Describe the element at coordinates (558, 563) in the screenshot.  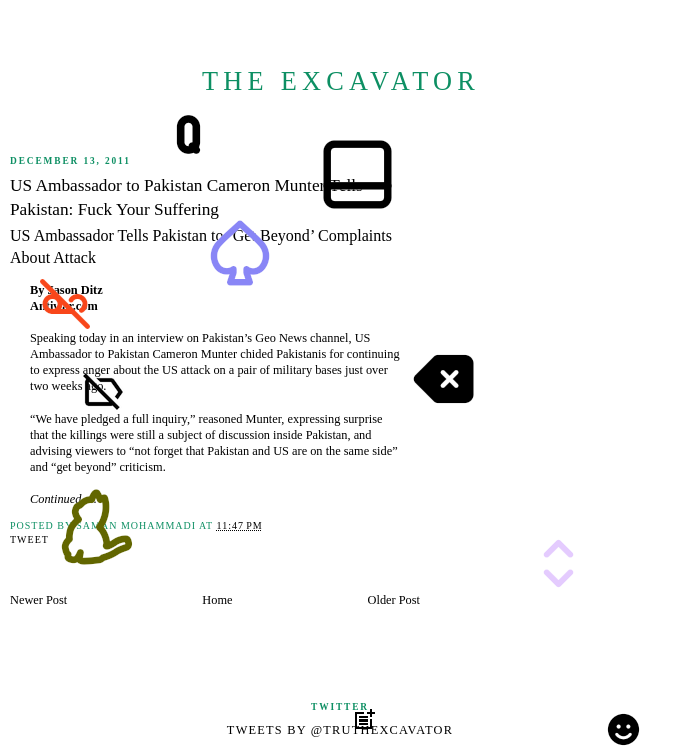
I see `expand or collapse a dropdown menu` at that location.